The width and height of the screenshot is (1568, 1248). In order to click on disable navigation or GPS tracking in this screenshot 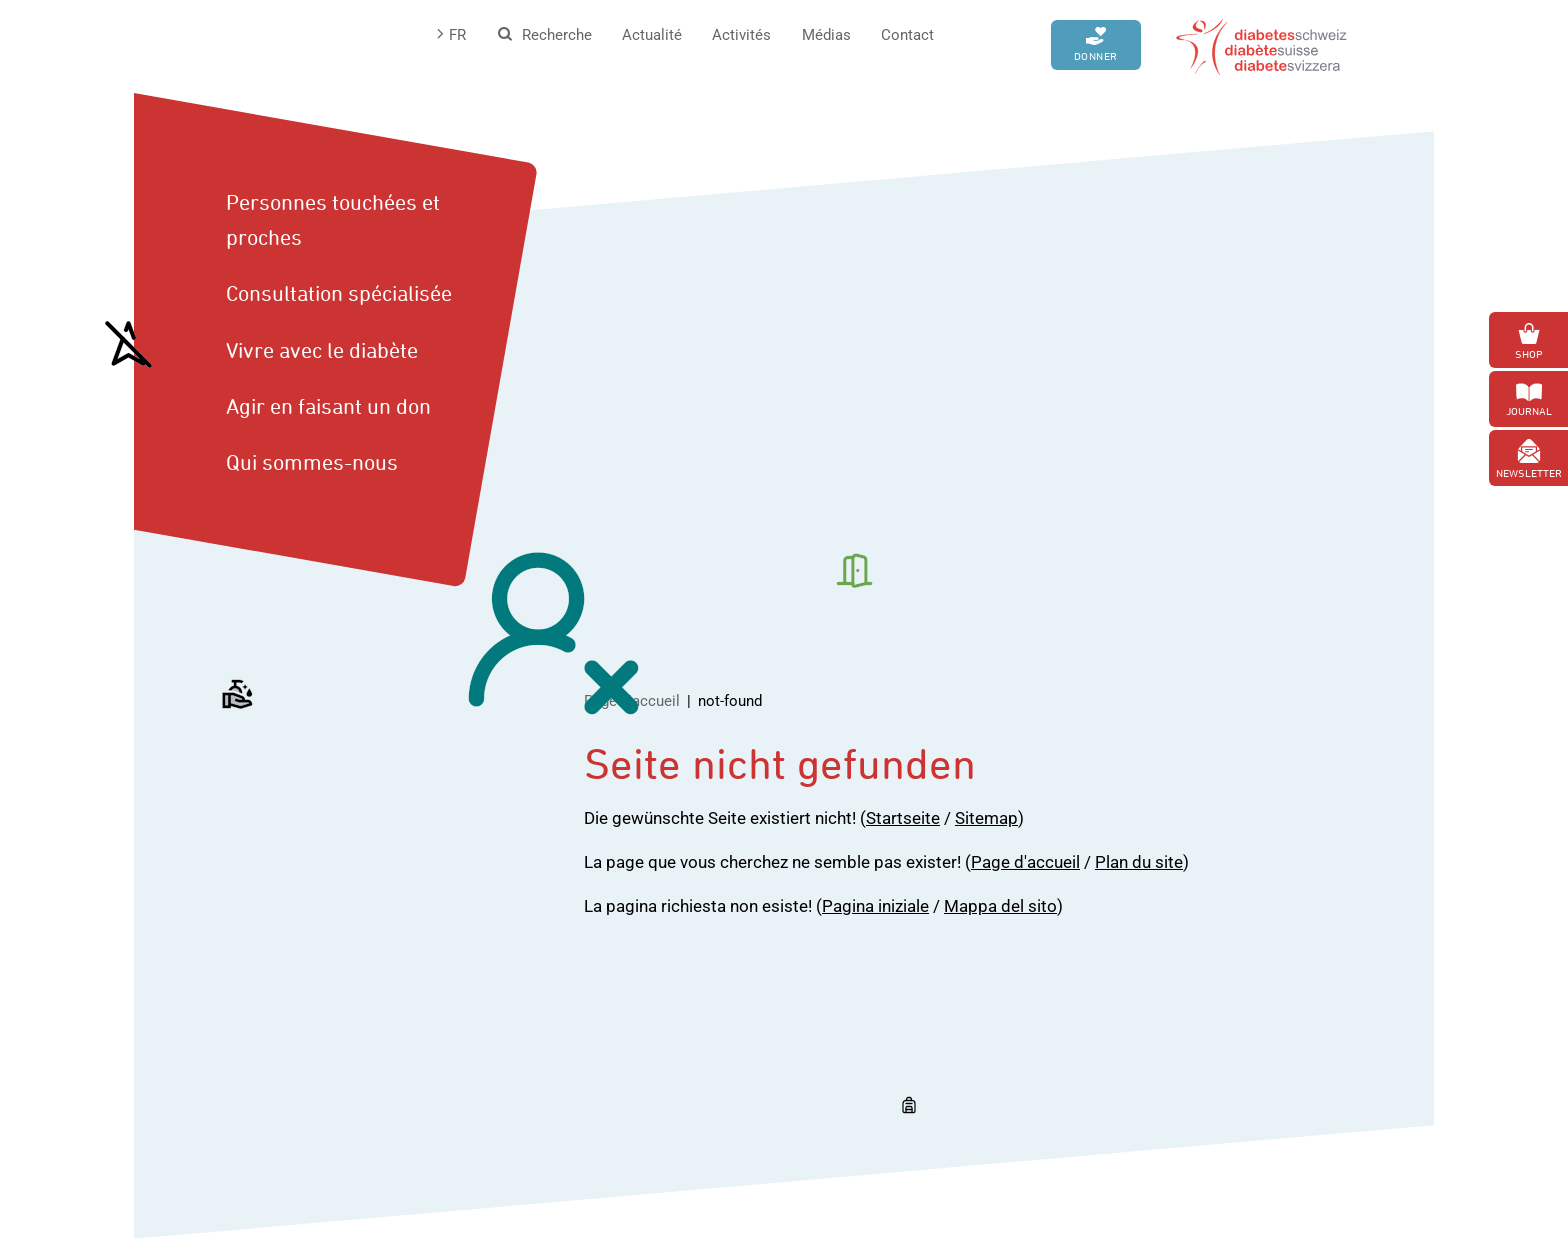, I will do `click(128, 344)`.